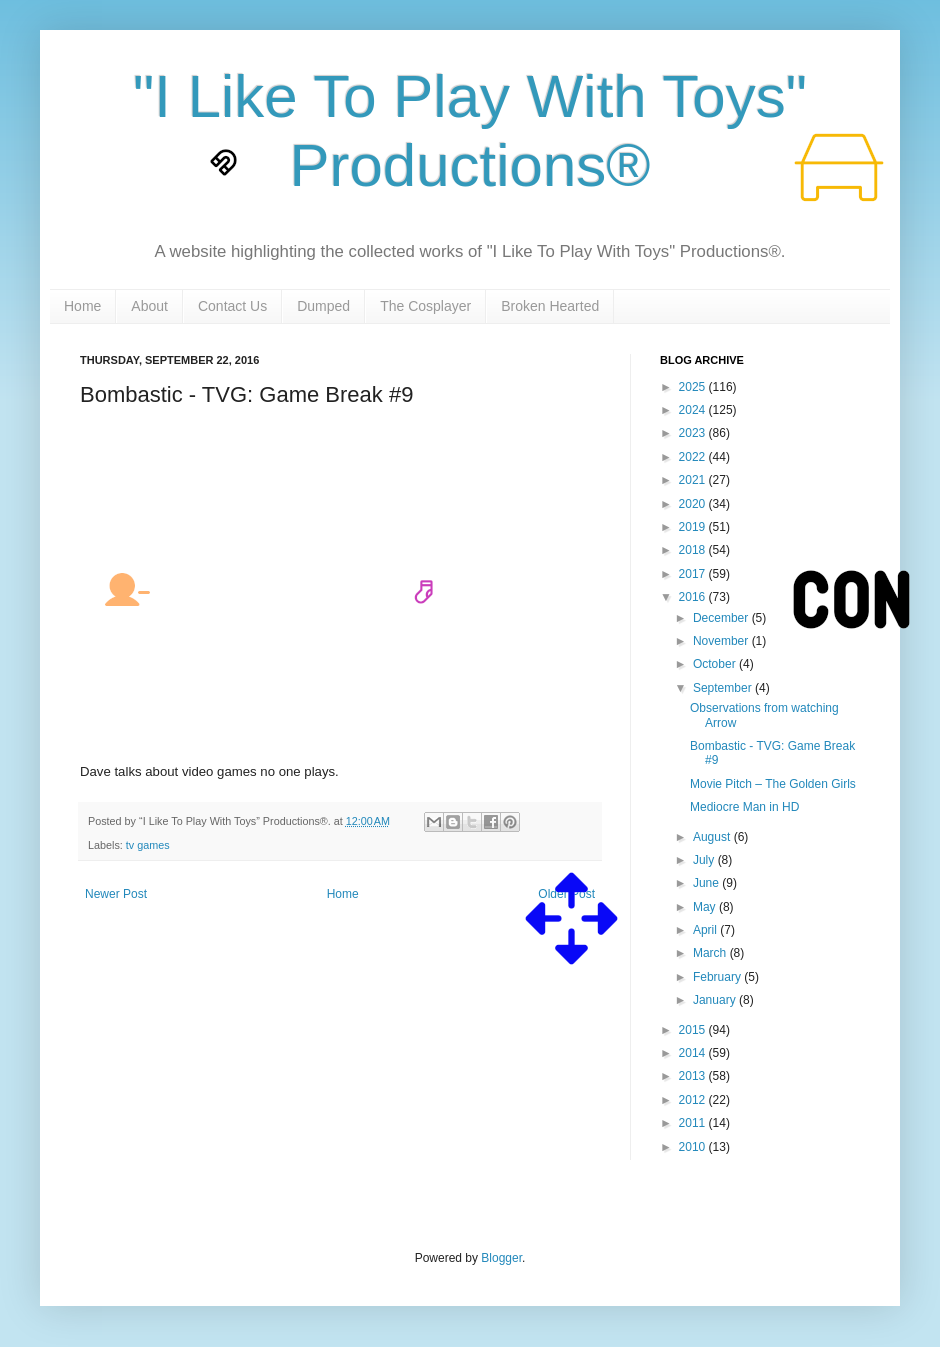  Describe the element at coordinates (571, 918) in the screenshot. I see `expand content to fullscreen` at that location.